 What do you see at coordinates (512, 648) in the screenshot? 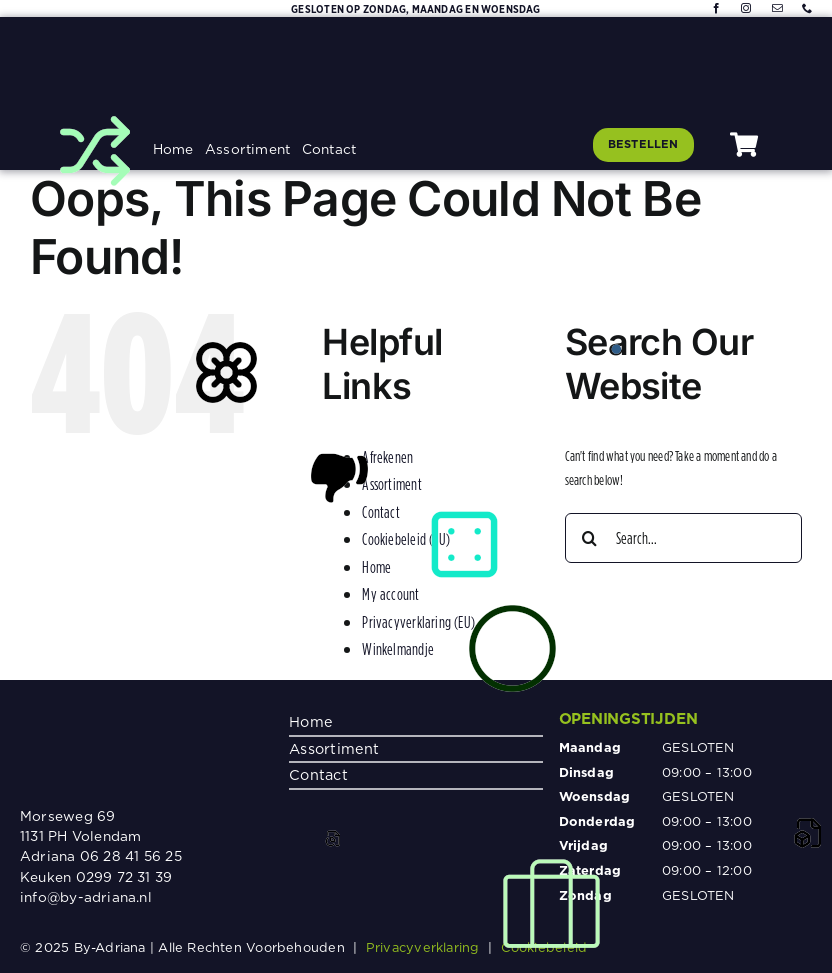
I see `unselected radio button or checkbox option` at bounding box center [512, 648].